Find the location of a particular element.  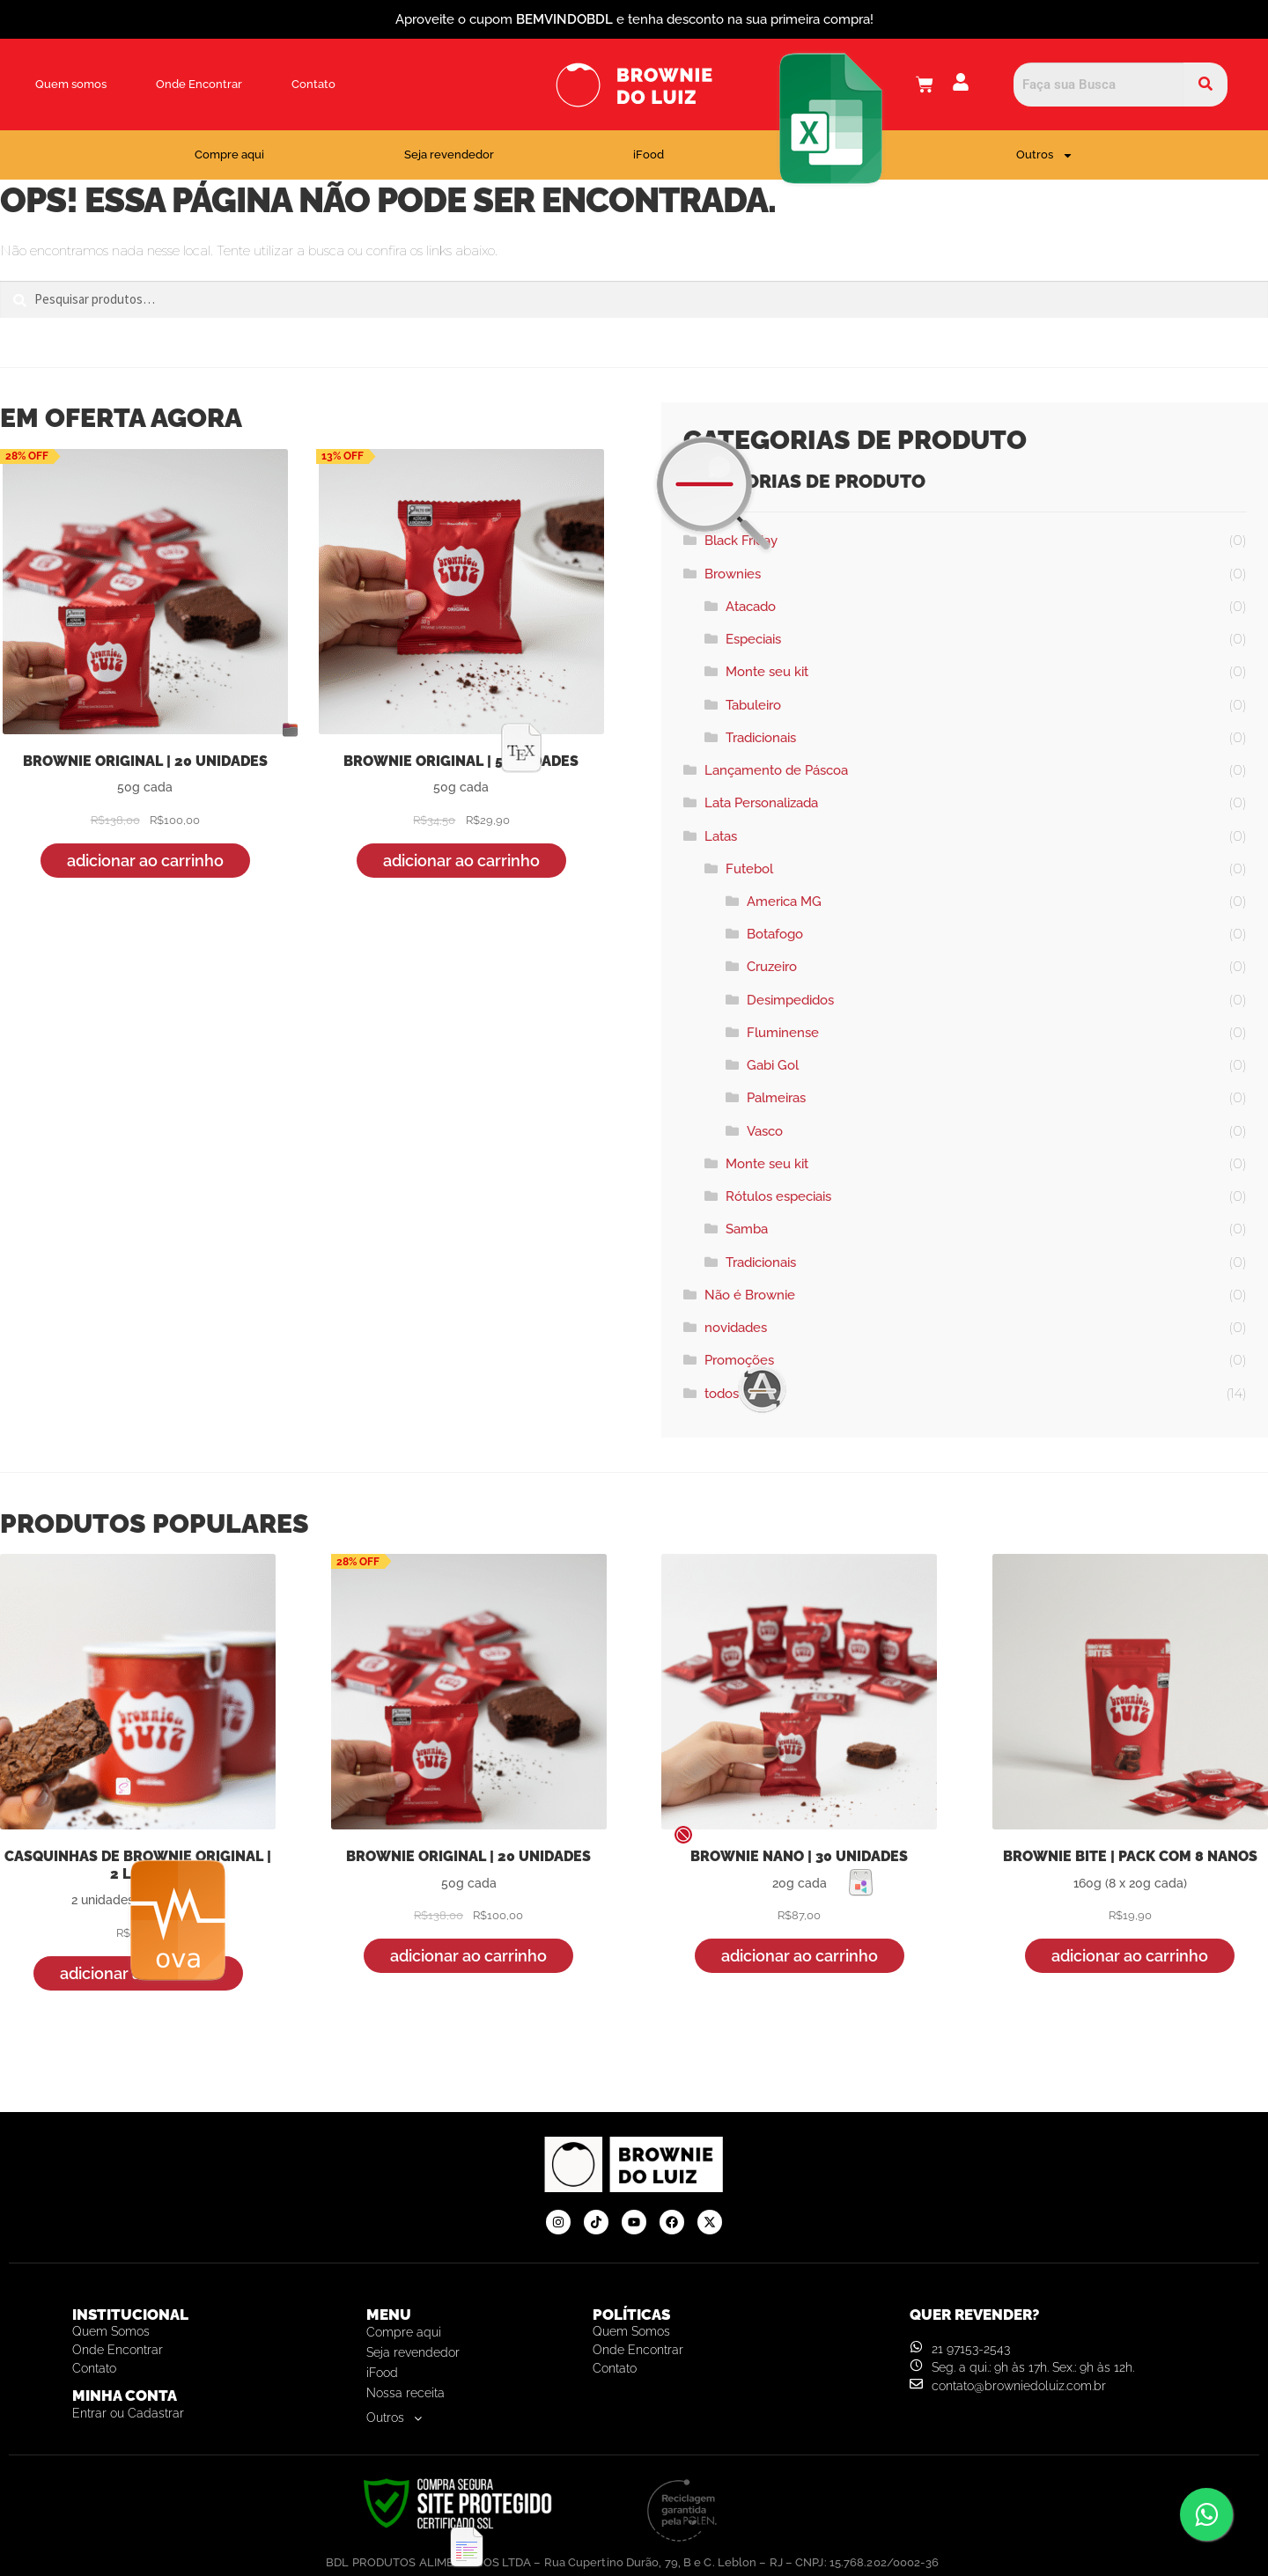

a VirtualBox appliance file (.ova format) is located at coordinates (178, 1920).